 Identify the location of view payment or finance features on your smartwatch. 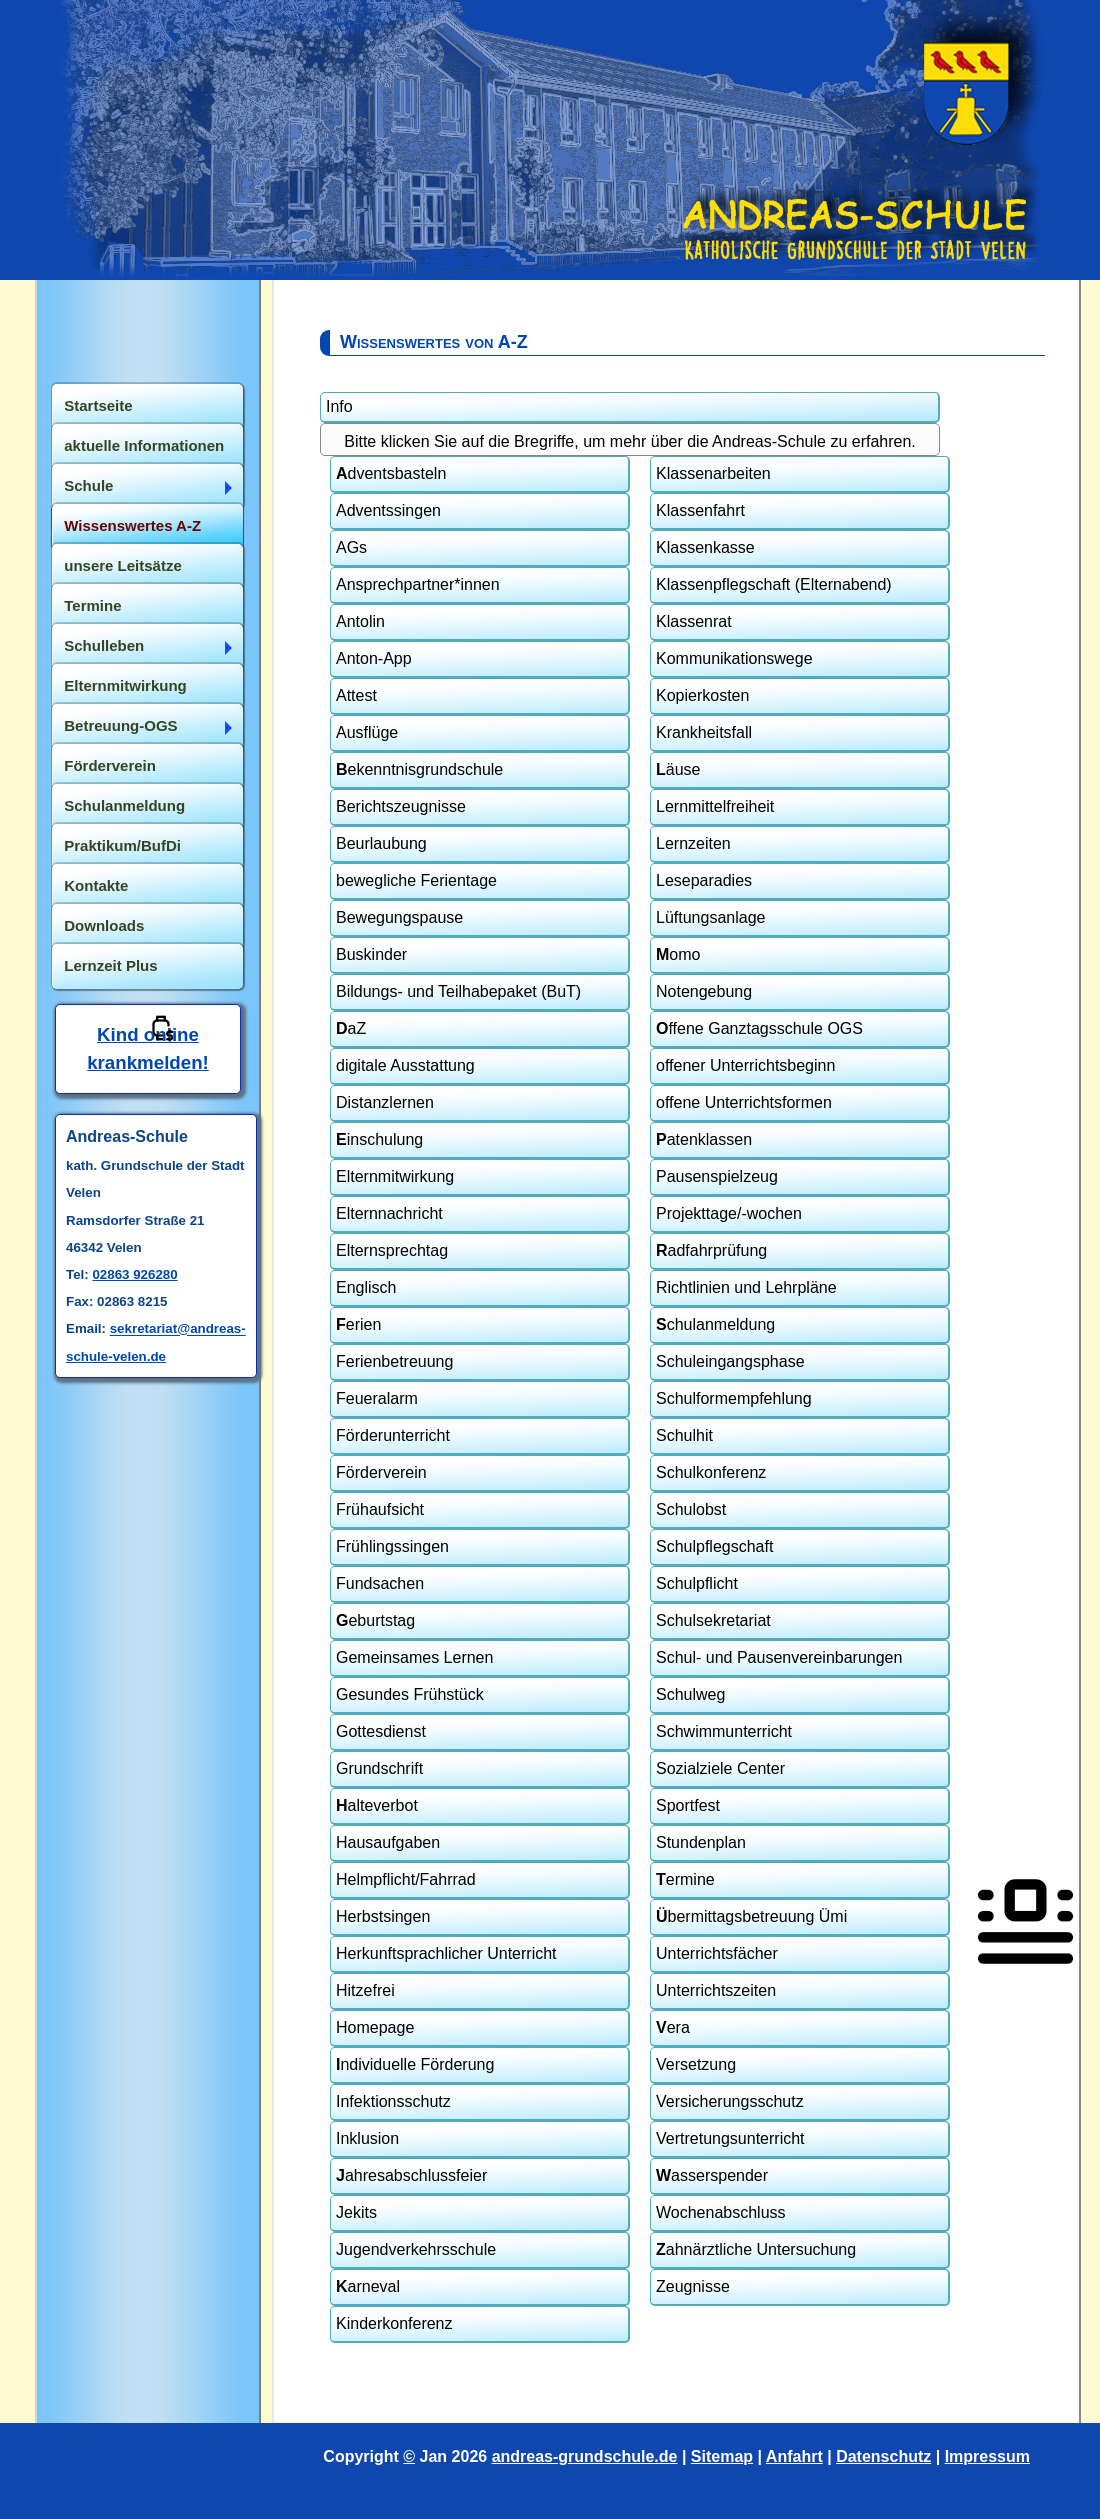
(161, 1028).